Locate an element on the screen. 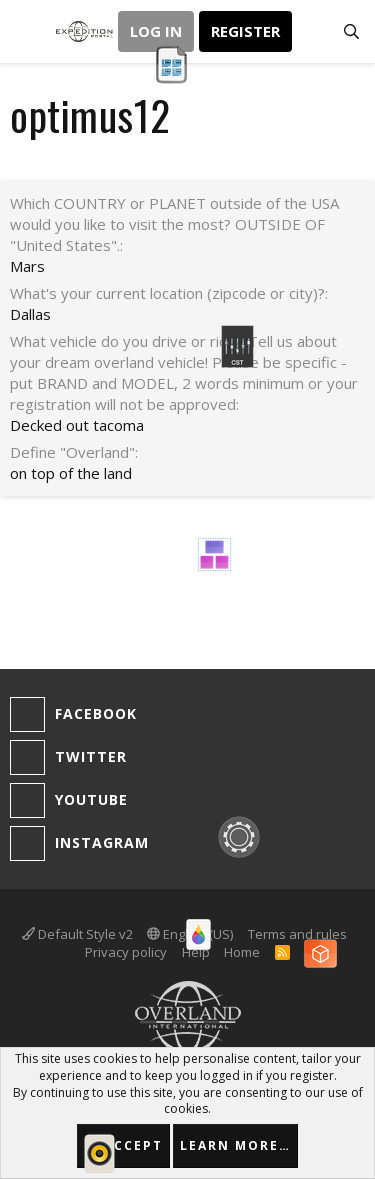 This screenshot has height=1179, width=375. open Rhythmbox music player is located at coordinates (99, 1153).